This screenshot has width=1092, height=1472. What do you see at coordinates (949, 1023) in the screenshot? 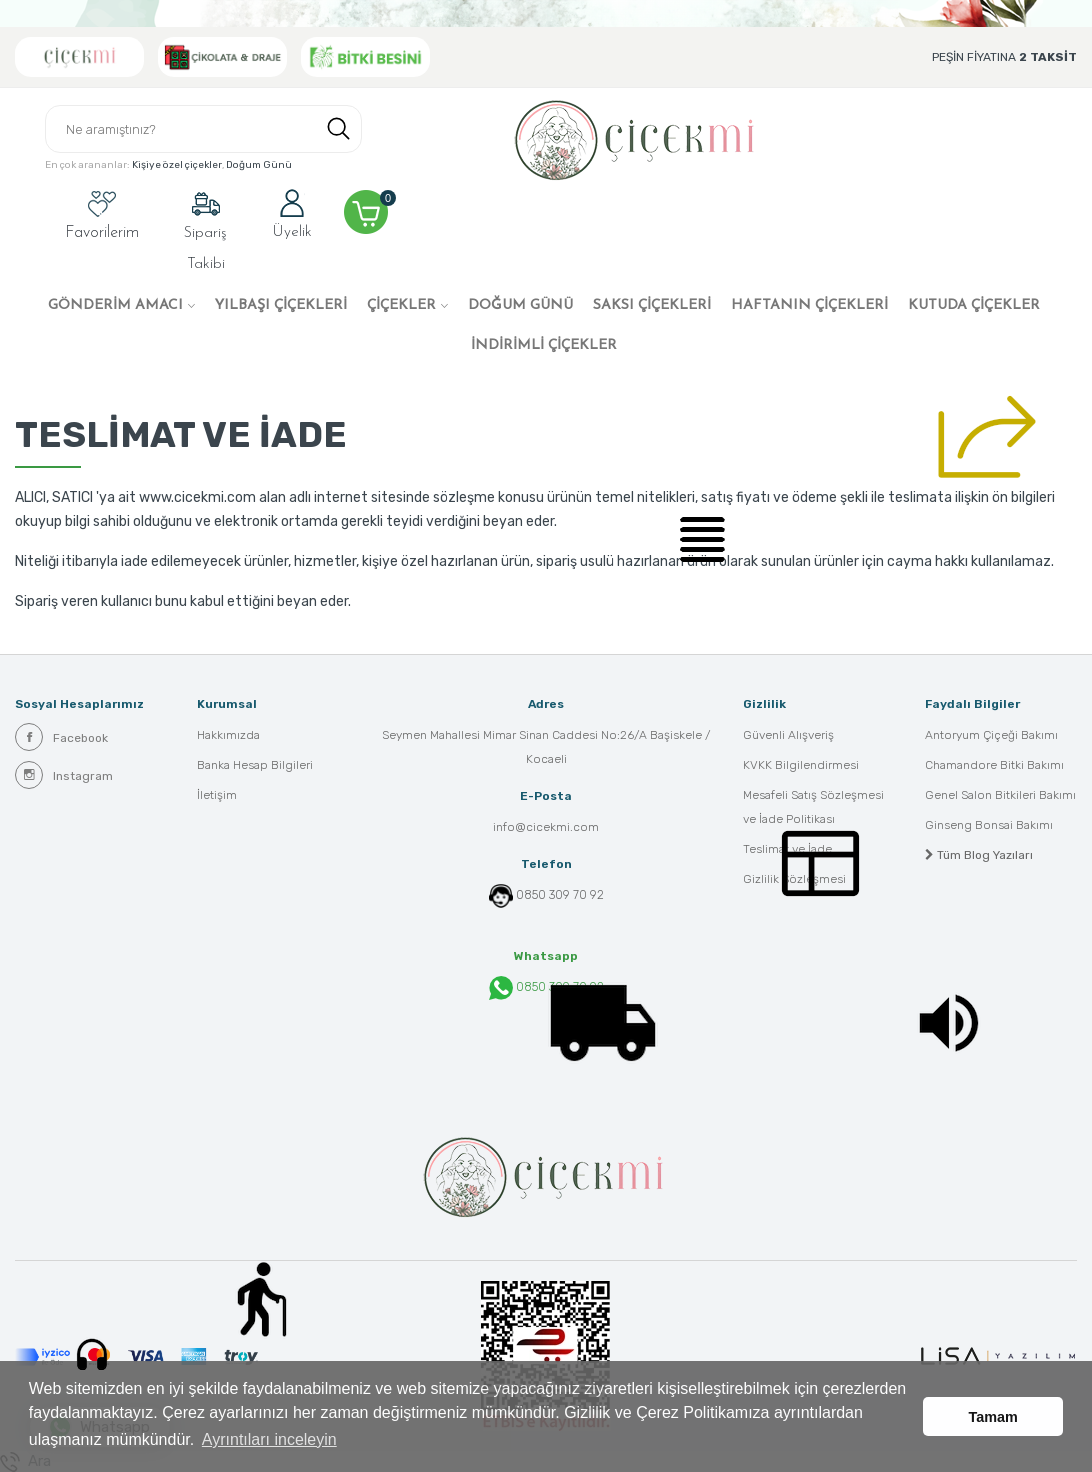
I see `increase or unmute audio volume` at bounding box center [949, 1023].